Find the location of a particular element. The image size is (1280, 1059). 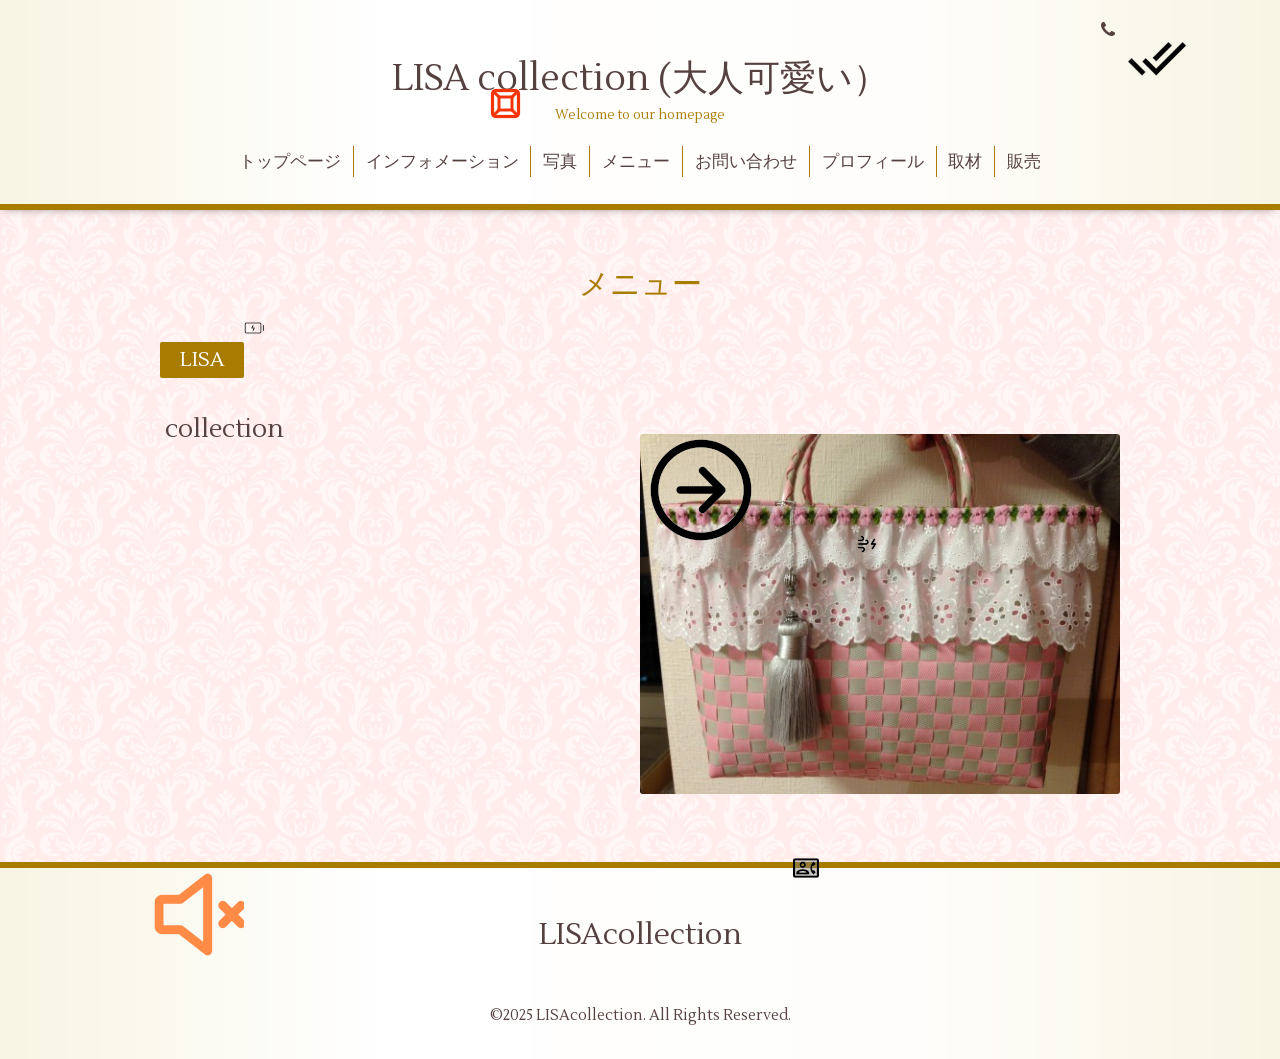

all items marked as complete is located at coordinates (1157, 58).